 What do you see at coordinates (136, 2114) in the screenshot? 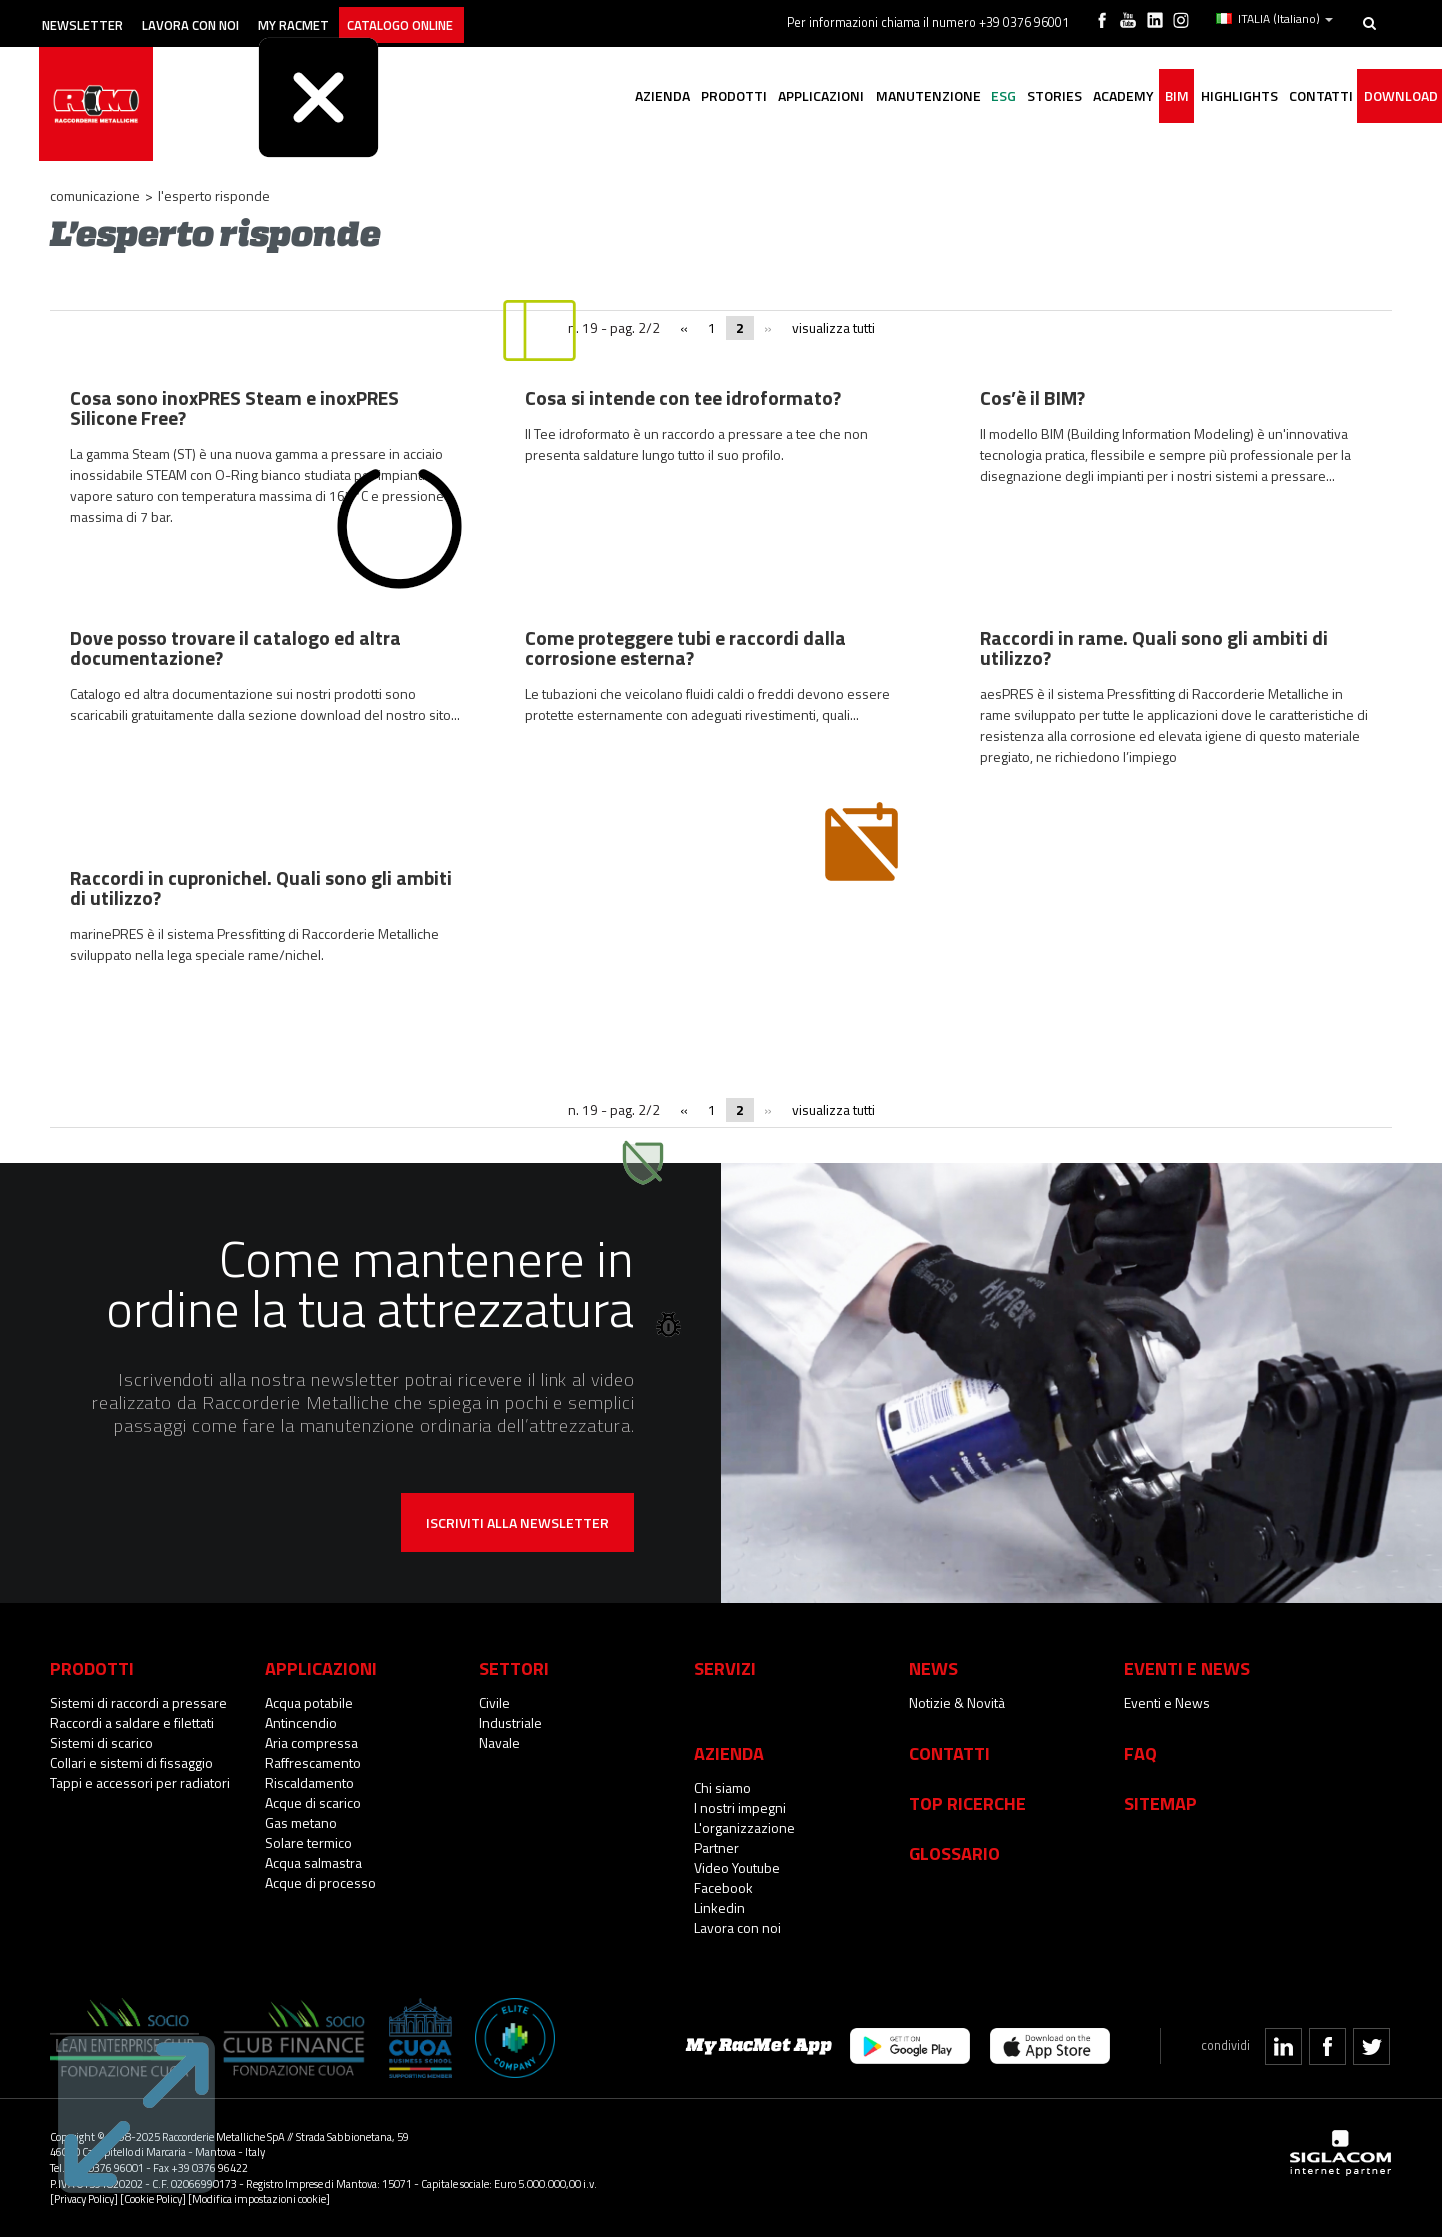
I see `expand to full screen` at bounding box center [136, 2114].